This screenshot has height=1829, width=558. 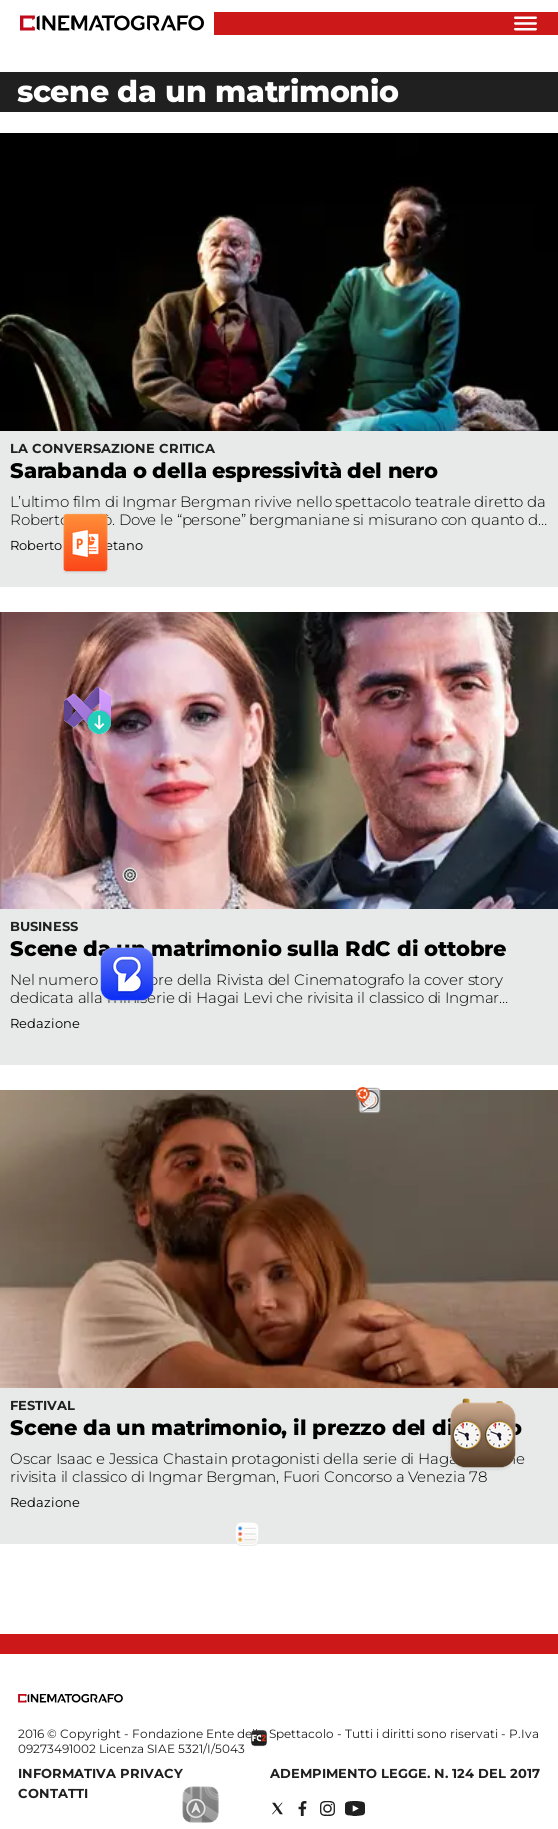 I want to click on open the Reminders app, so click(x=247, y=1534).